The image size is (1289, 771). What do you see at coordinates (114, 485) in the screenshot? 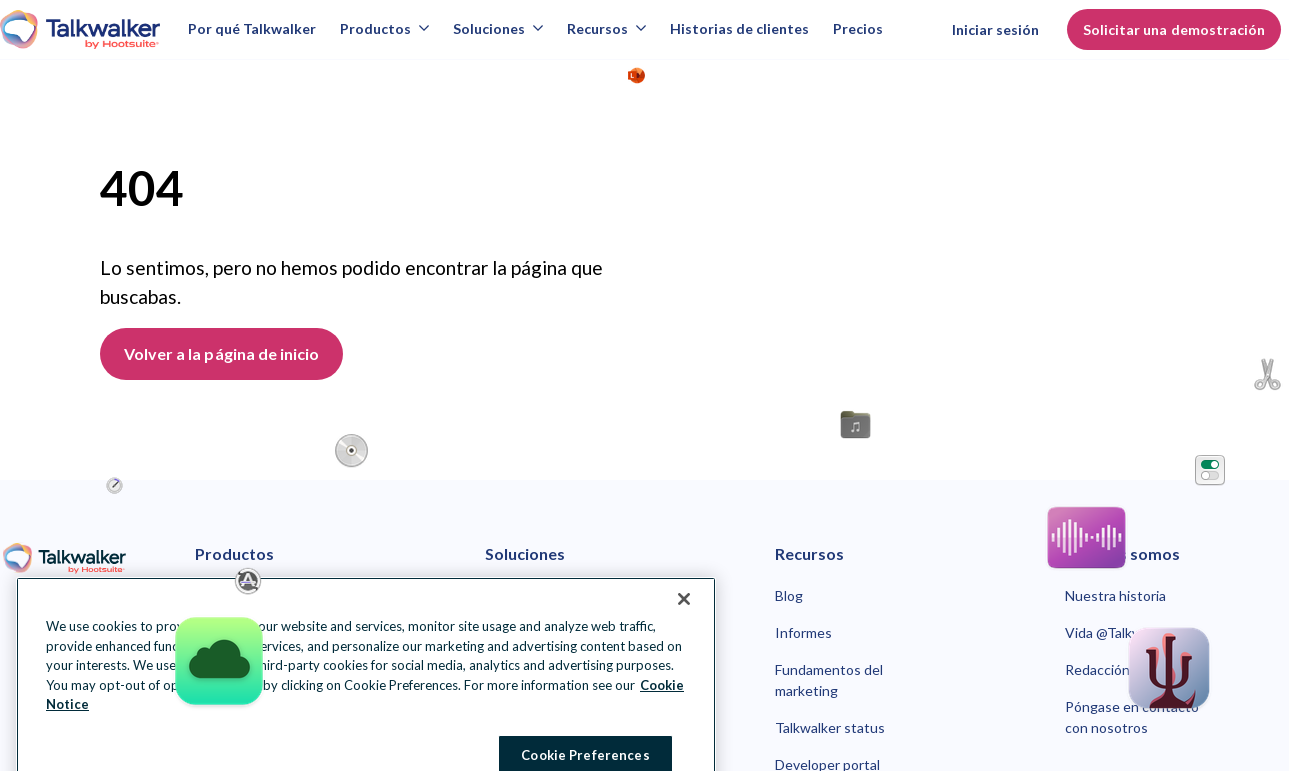
I see `open sysprof system profiler` at bounding box center [114, 485].